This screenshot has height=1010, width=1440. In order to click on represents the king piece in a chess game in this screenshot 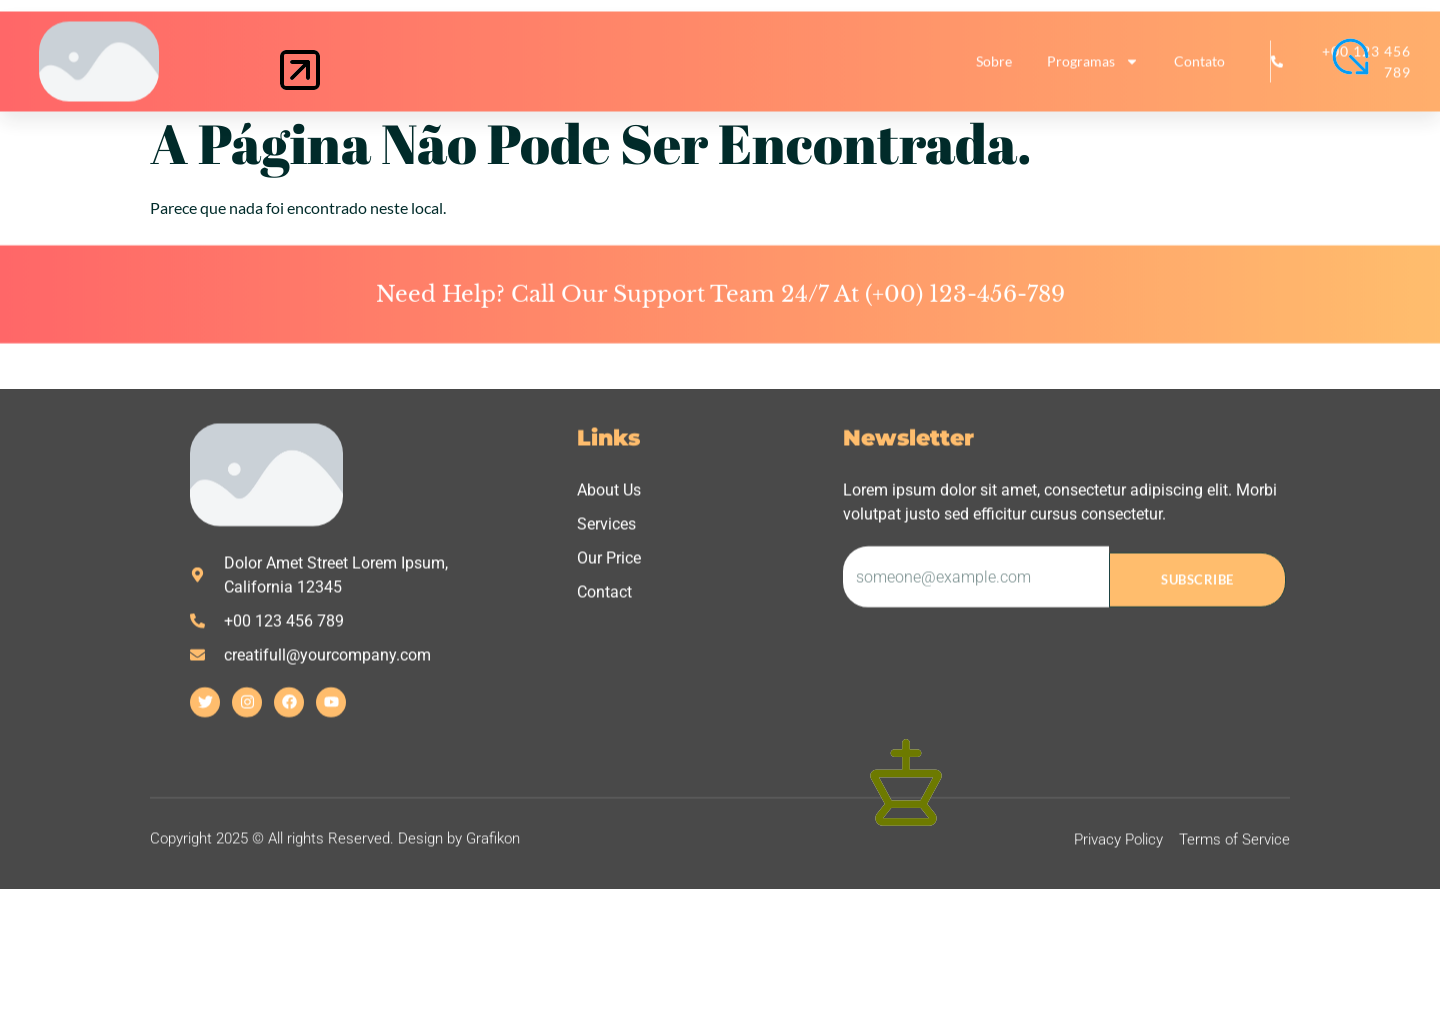, I will do `click(906, 785)`.